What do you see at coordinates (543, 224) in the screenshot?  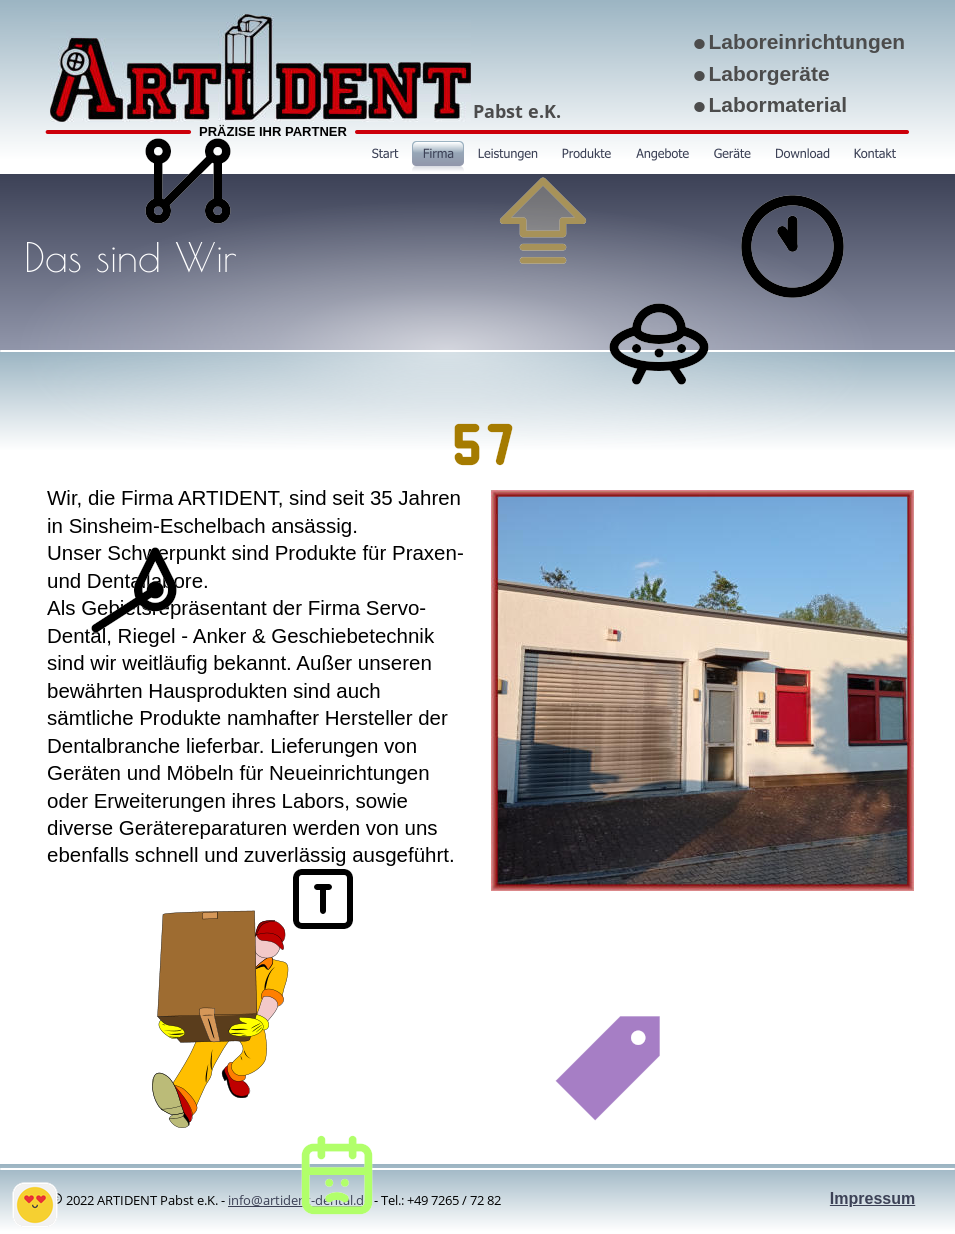 I see `upload multiple files or items` at bounding box center [543, 224].